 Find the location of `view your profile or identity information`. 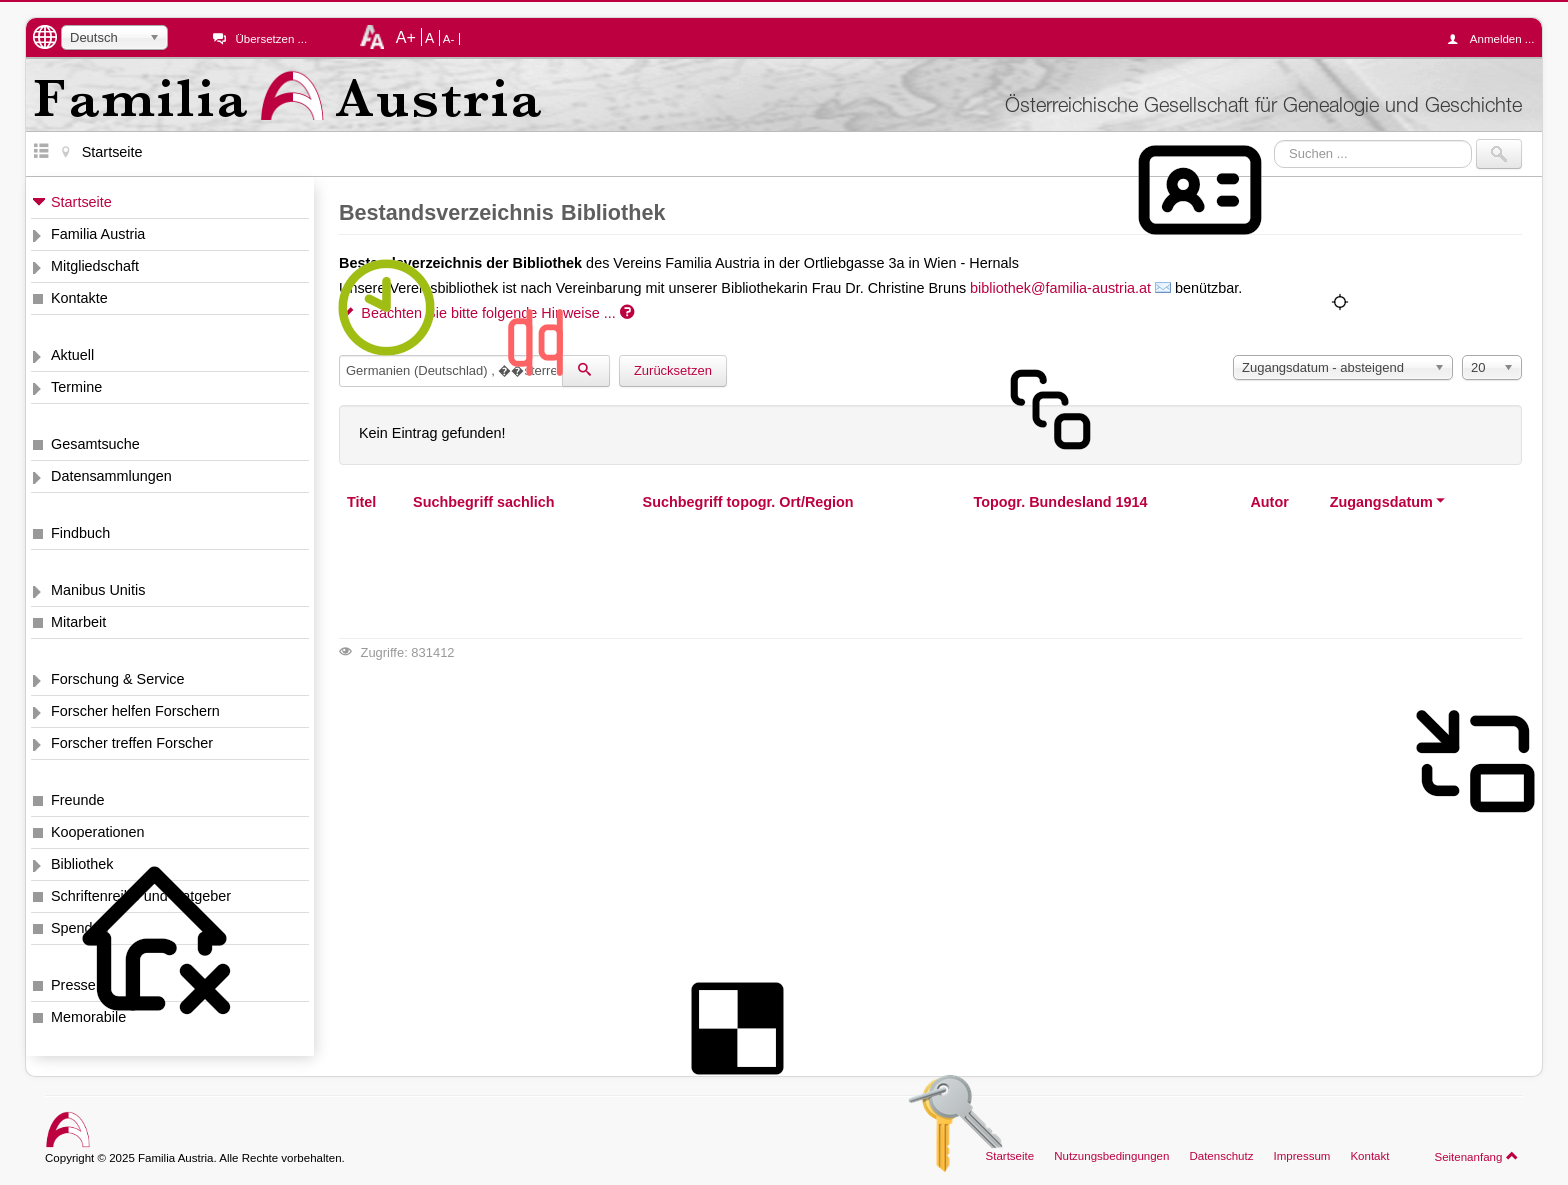

view your profile or identity information is located at coordinates (1200, 190).